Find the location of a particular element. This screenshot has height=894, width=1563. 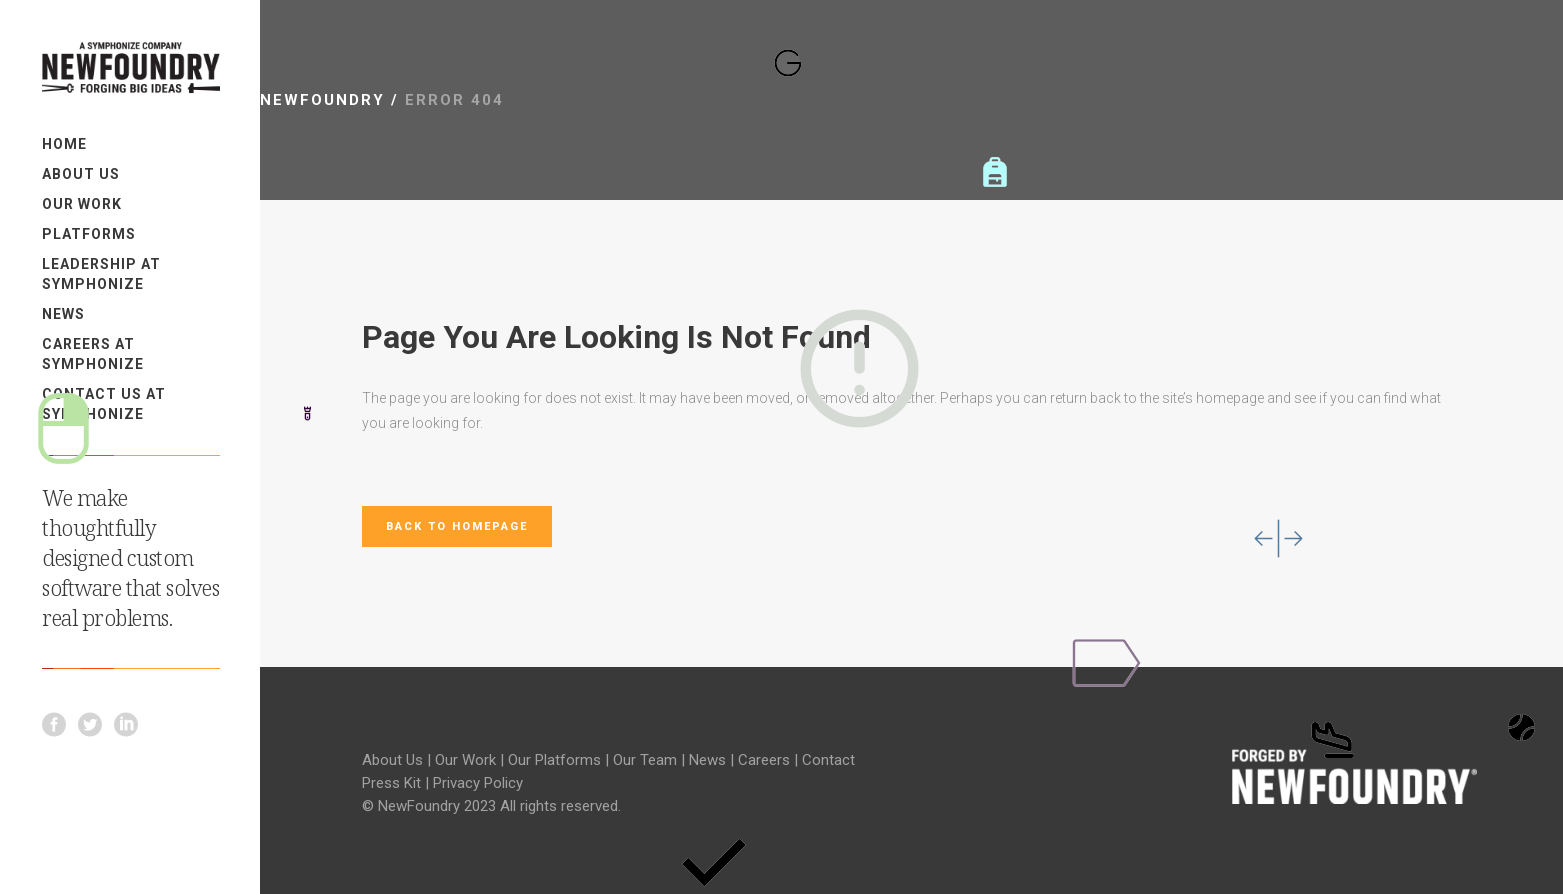

confirm or submit an action is located at coordinates (714, 861).